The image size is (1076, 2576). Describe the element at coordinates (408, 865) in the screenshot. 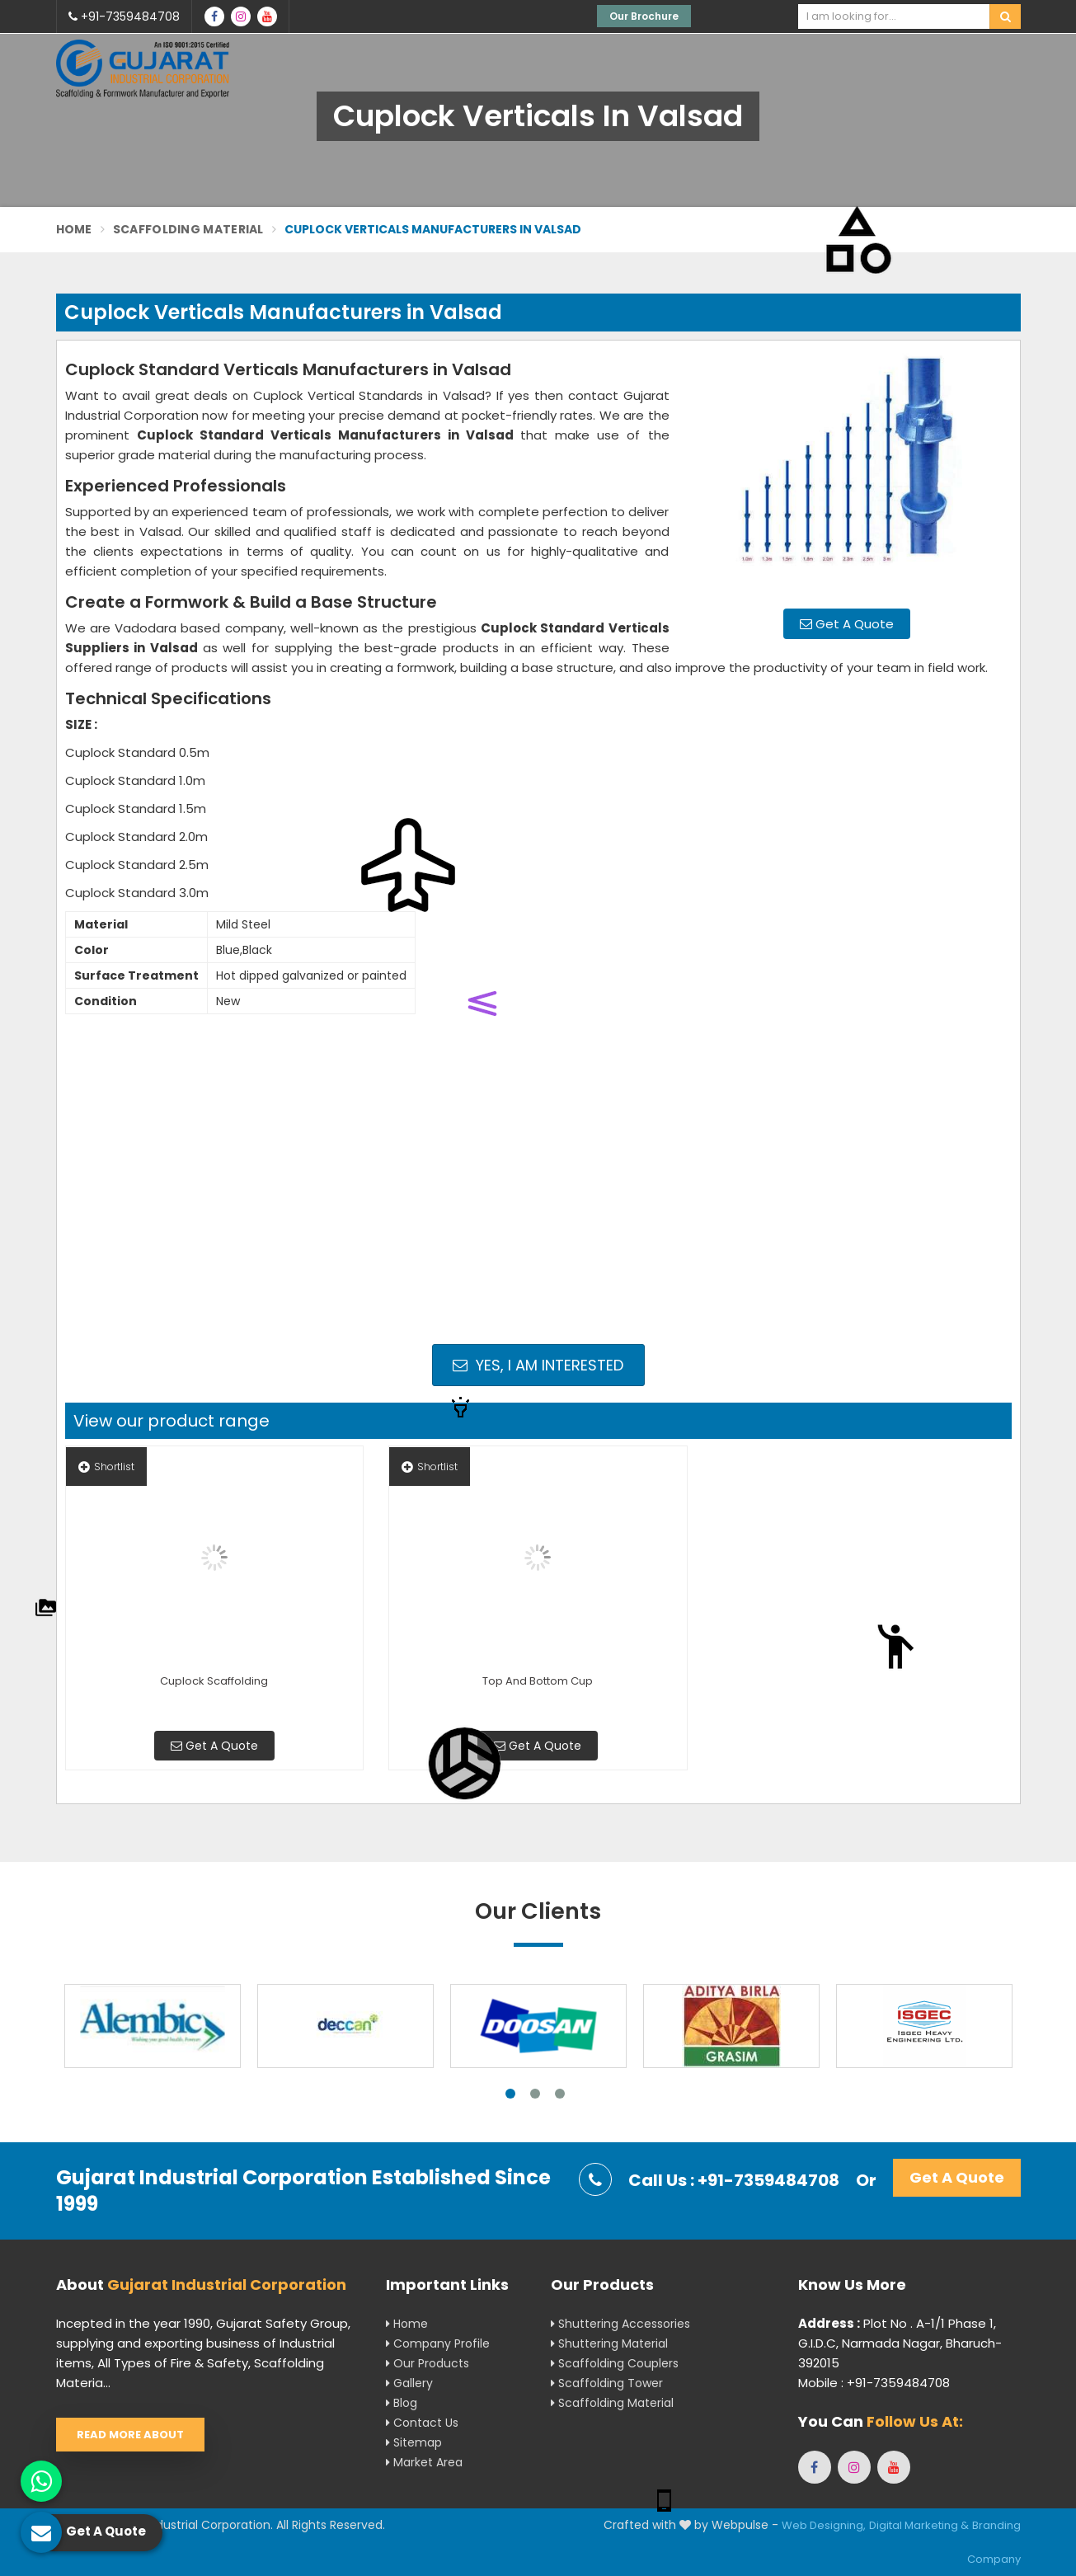

I see `enable airplane mode` at that location.